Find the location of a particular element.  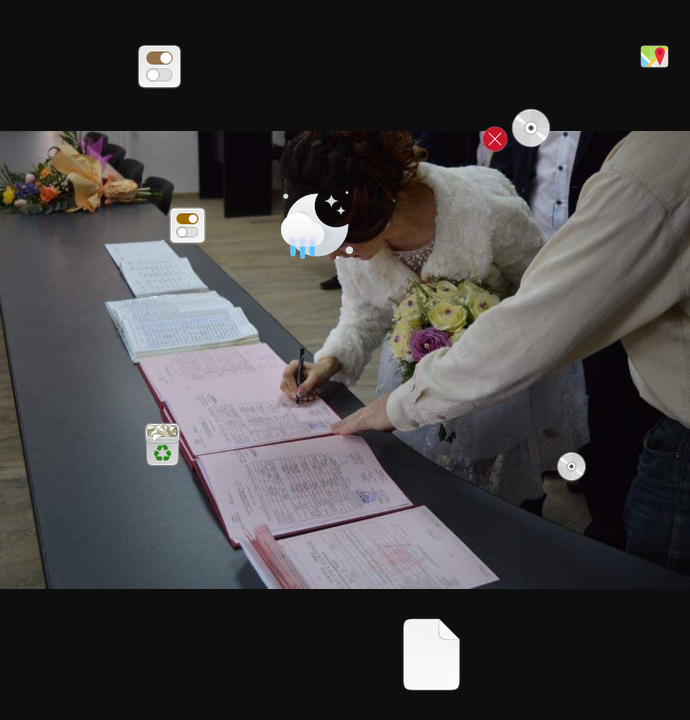

indicates a DVD-RW drive or rewritable disc device is located at coordinates (531, 128).